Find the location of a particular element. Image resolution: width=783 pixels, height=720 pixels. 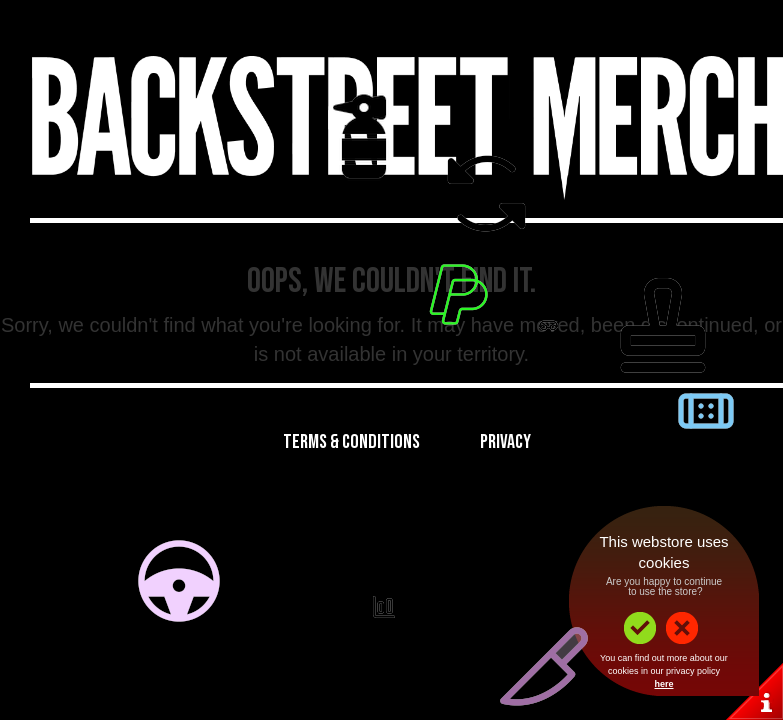

locate fire safety equipment is located at coordinates (364, 134).